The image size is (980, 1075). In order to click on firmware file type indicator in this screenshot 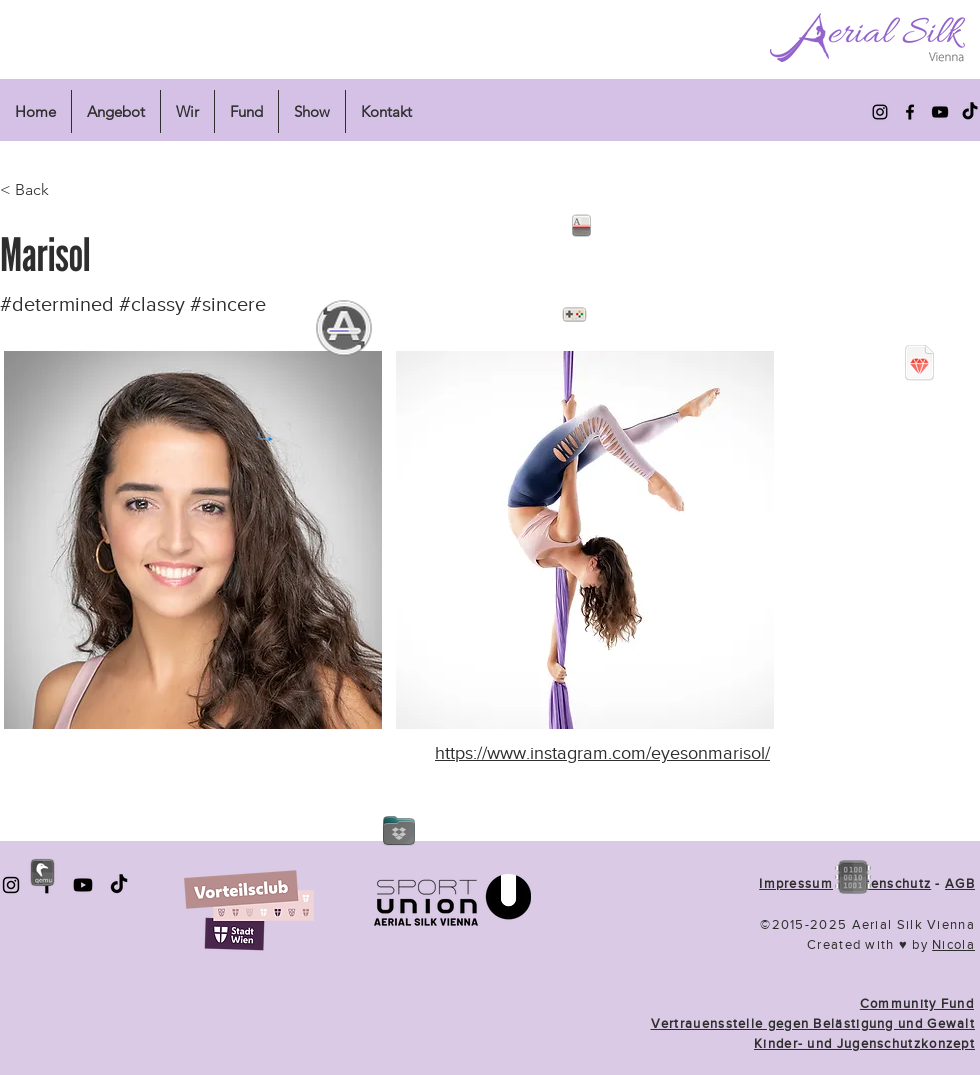, I will do `click(853, 877)`.